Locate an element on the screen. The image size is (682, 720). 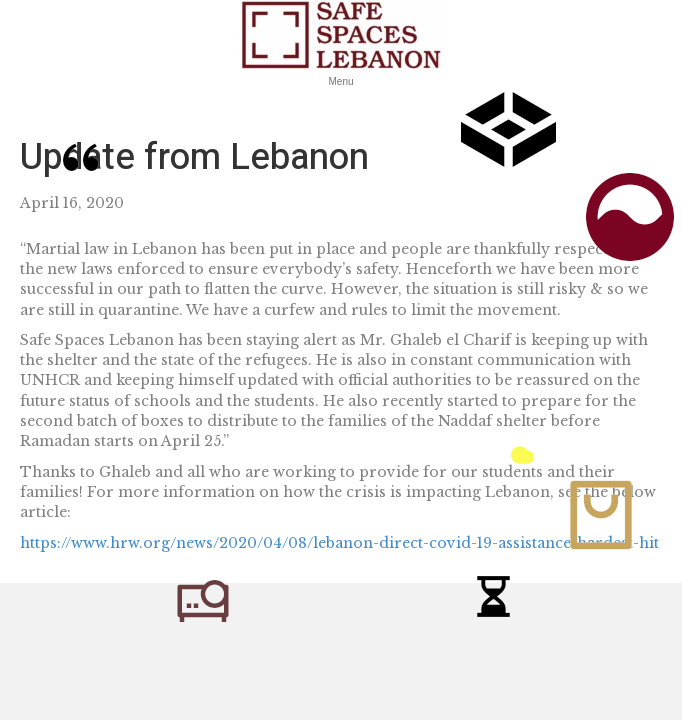
start a presentation or slideshow is located at coordinates (203, 601).